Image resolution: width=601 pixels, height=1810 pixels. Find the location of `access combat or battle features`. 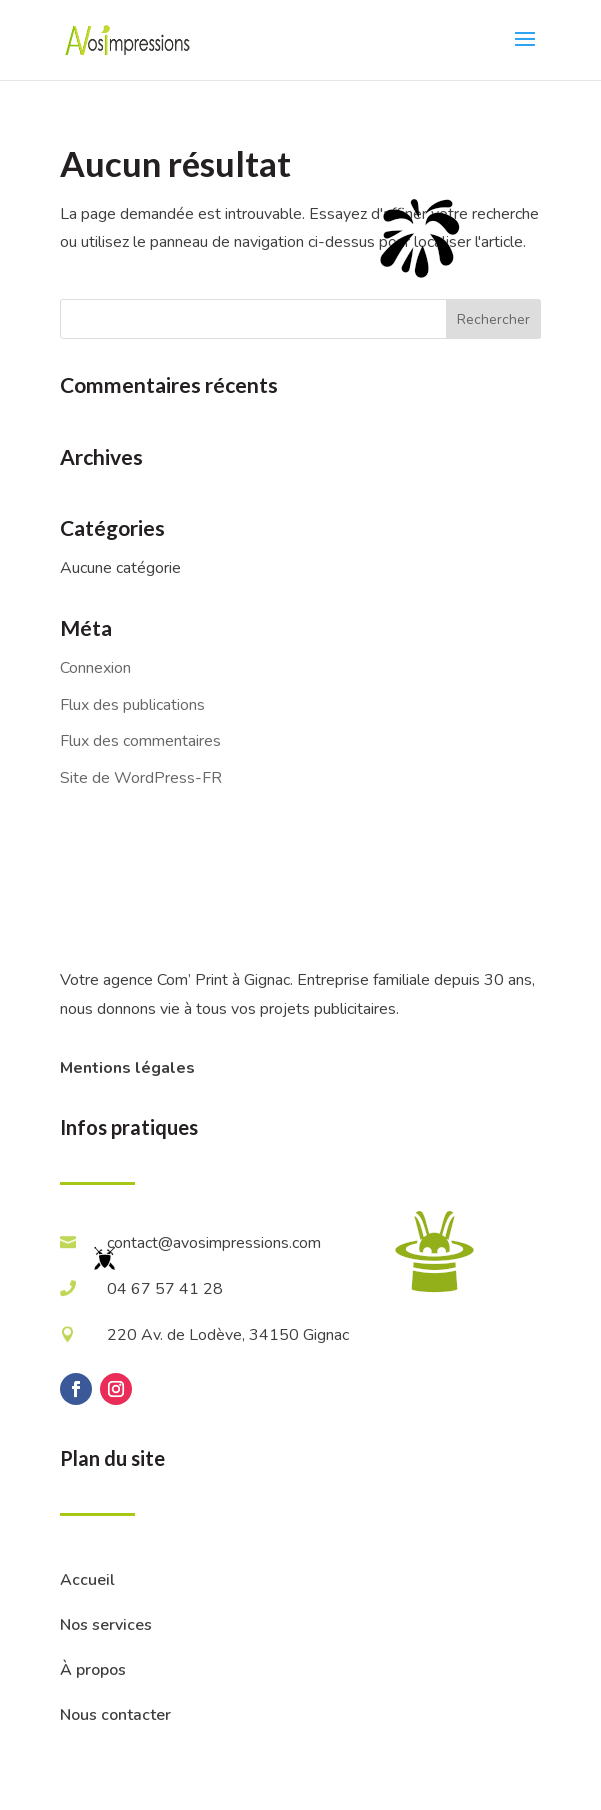

access combat or battle features is located at coordinates (104, 1258).